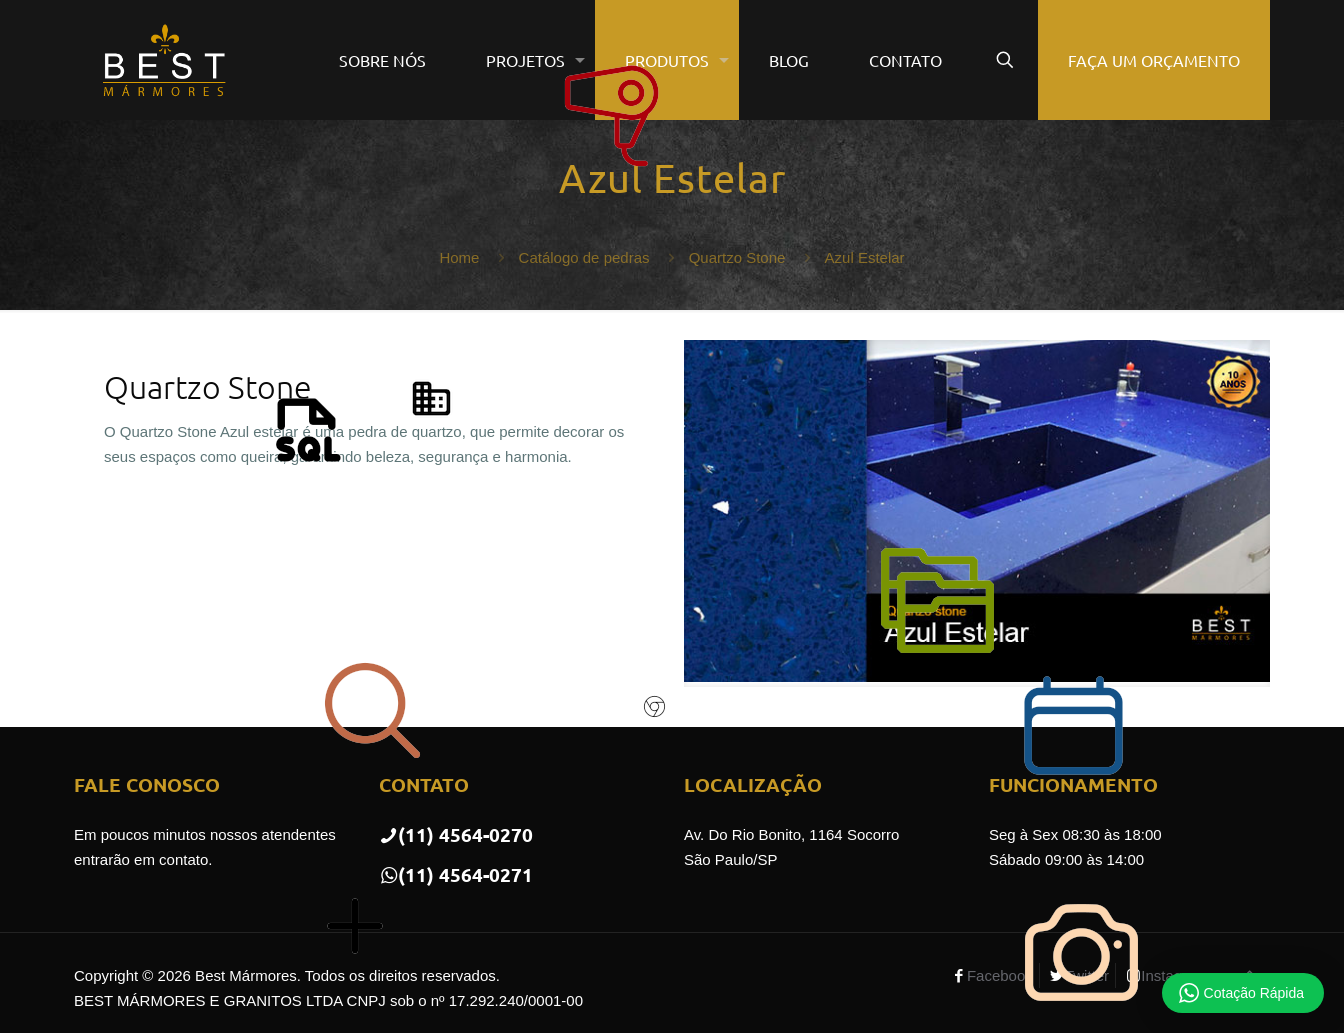 The width and height of the screenshot is (1344, 1033). I want to click on access project submodules, so click(937, 596).